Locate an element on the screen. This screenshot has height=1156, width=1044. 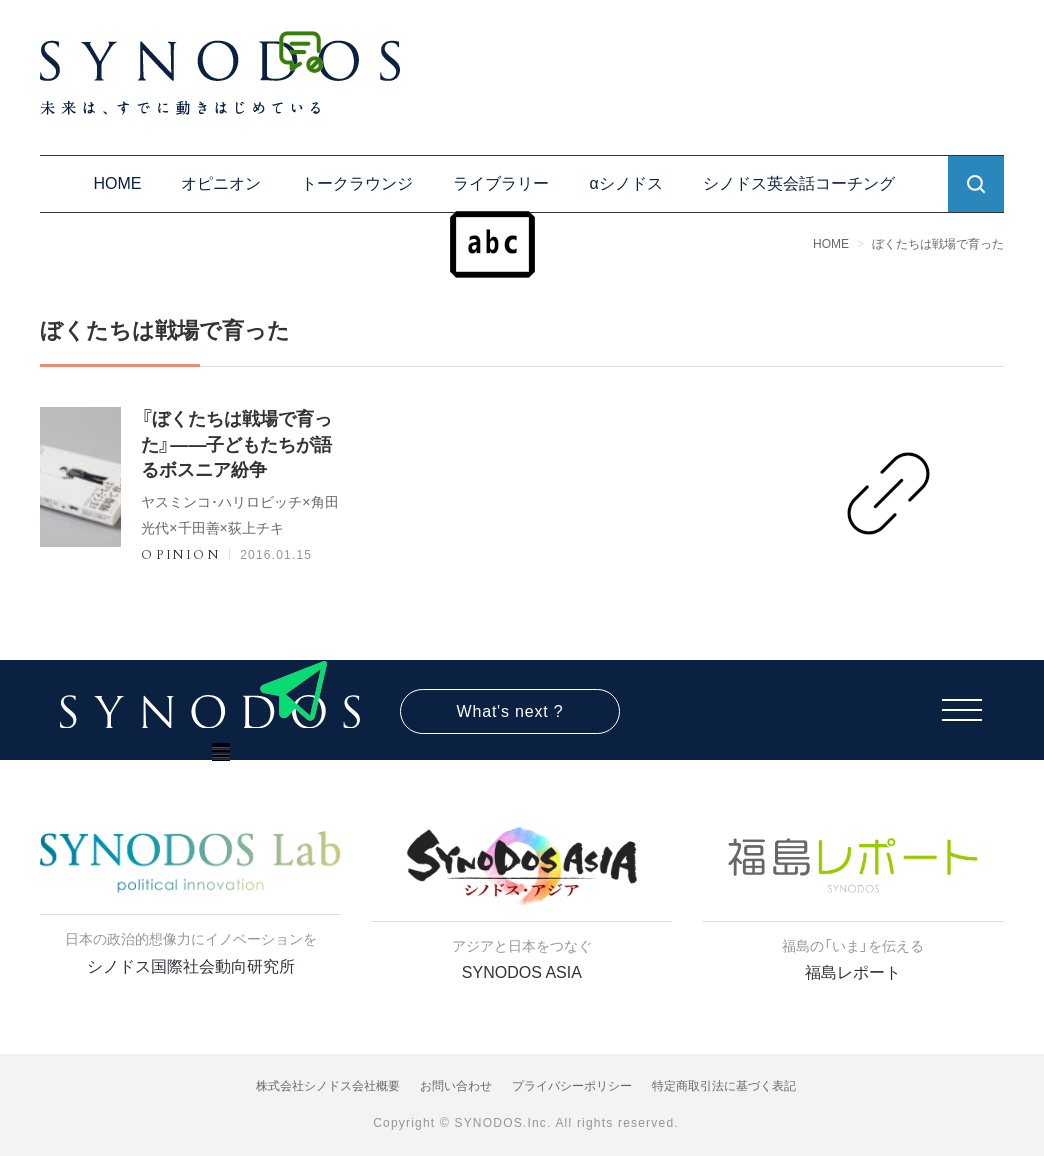
copy link to clipboard is located at coordinates (888, 493).